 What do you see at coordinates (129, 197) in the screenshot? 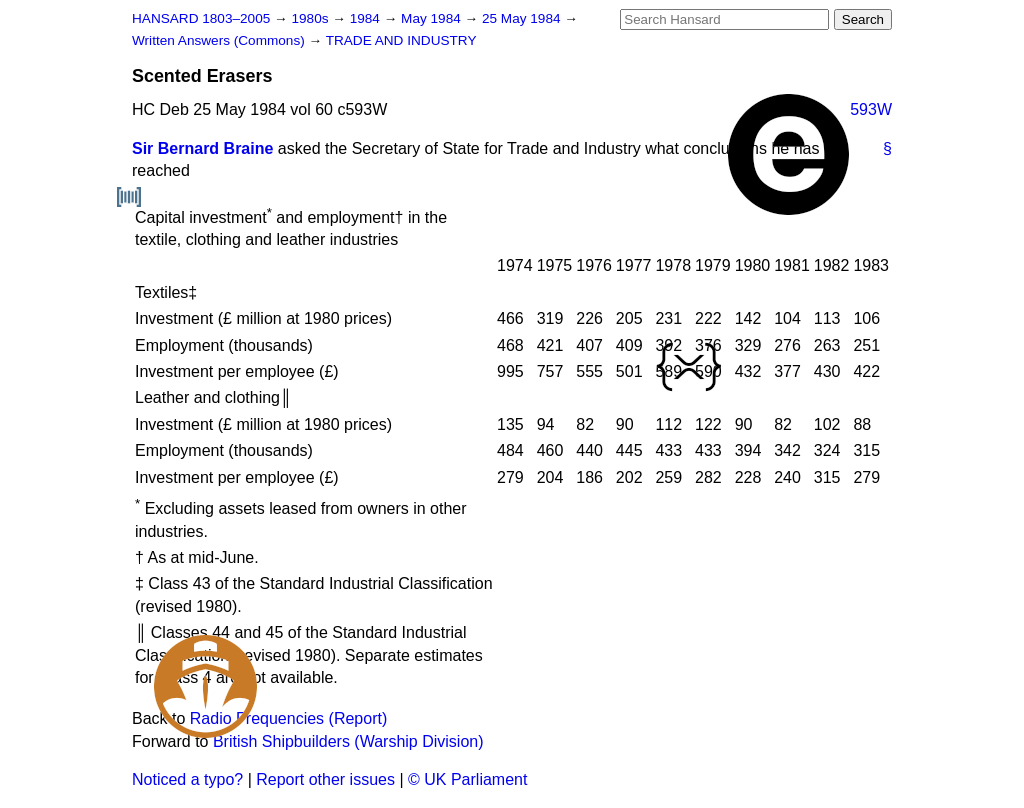
I see `visit papers with code website` at bounding box center [129, 197].